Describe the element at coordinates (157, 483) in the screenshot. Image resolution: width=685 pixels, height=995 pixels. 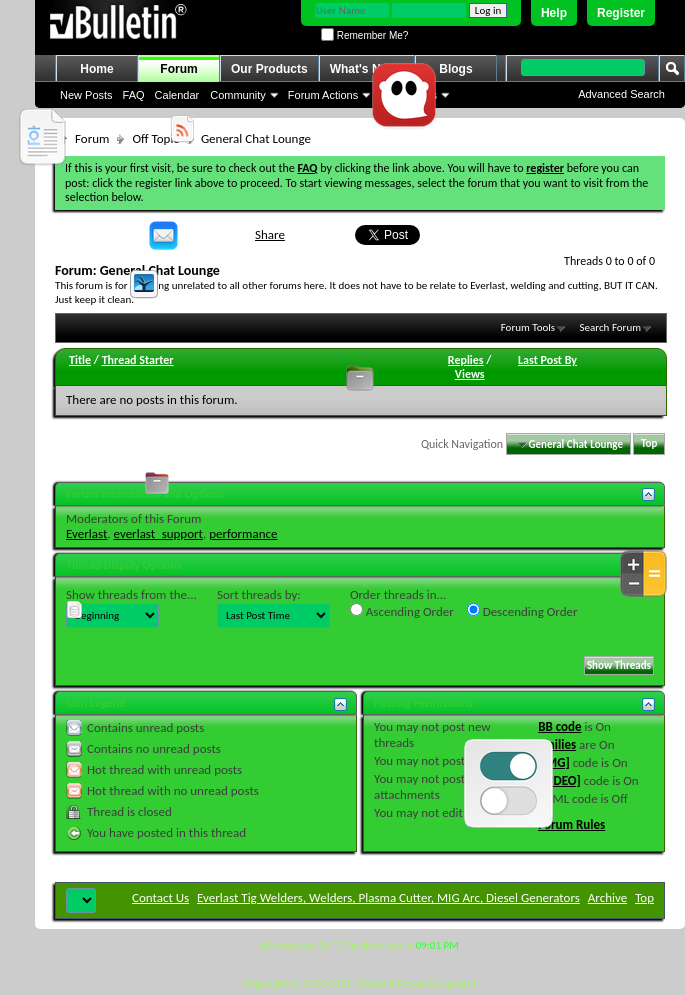
I see `open the file manager application` at that location.